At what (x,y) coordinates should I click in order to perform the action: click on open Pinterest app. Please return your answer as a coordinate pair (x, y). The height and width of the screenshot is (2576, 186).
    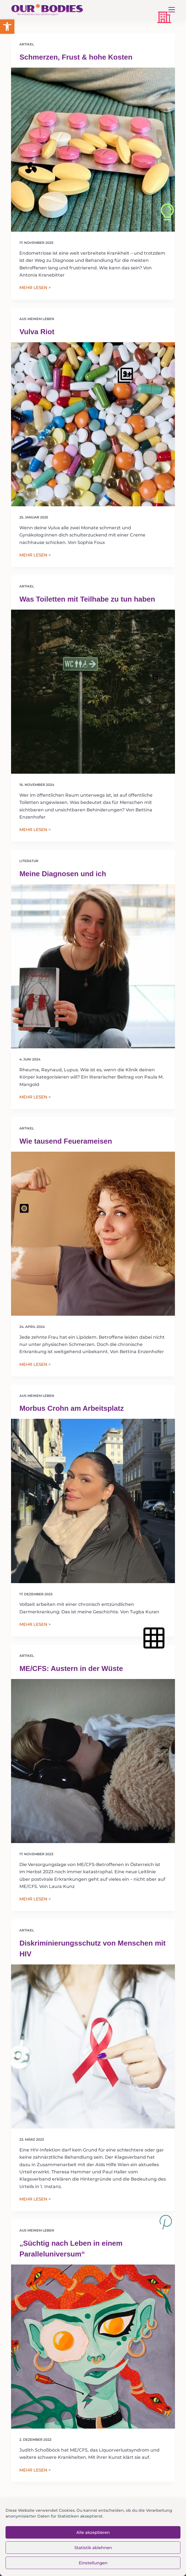
    Looking at the image, I should click on (165, 2222).